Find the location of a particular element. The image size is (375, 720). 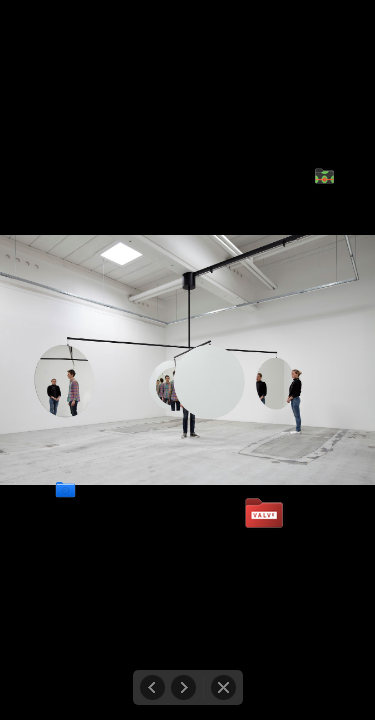

folder containing Valve games or Steam content is located at coordinates (264, 514).